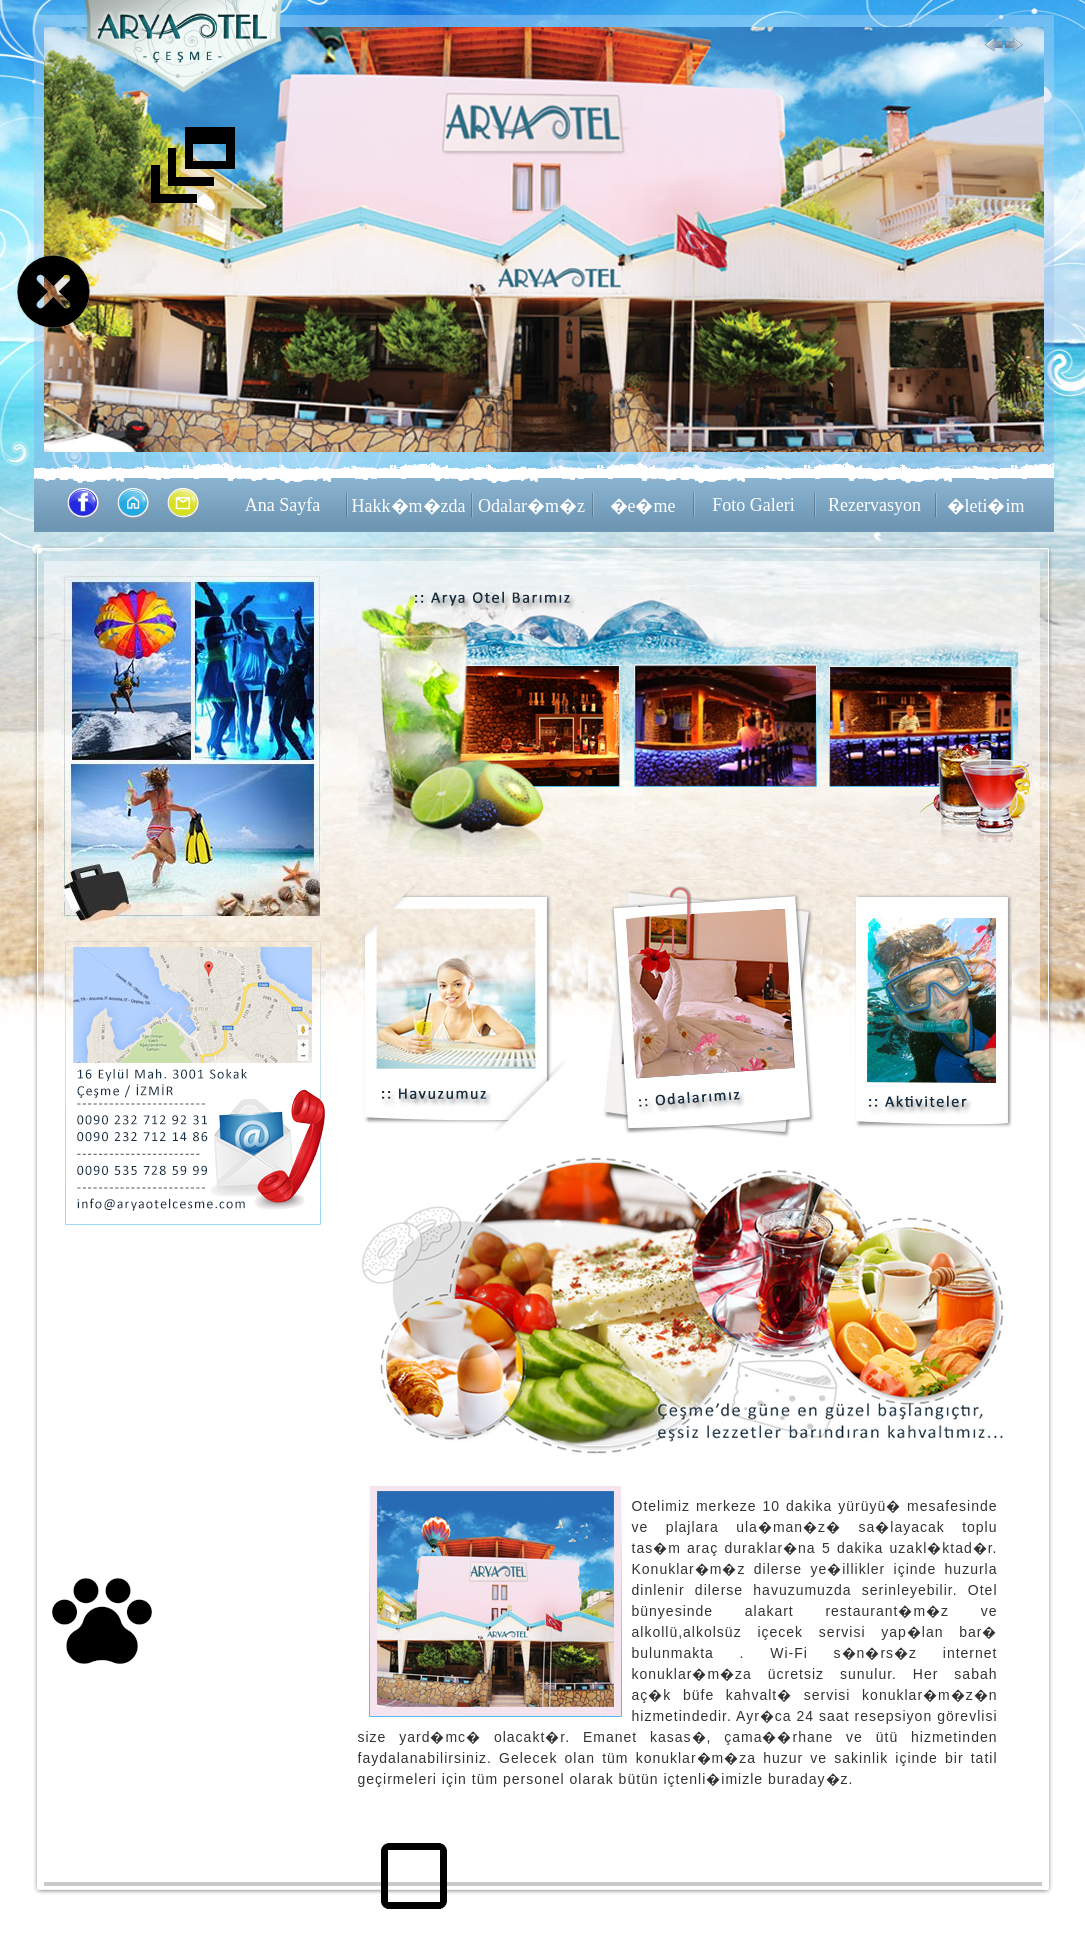 The width and height of the screenshot is (1085, 1935). Describe the element at coordinates (102, 1621) in the screenshot. I see `access pet-related features or settings` at that location.